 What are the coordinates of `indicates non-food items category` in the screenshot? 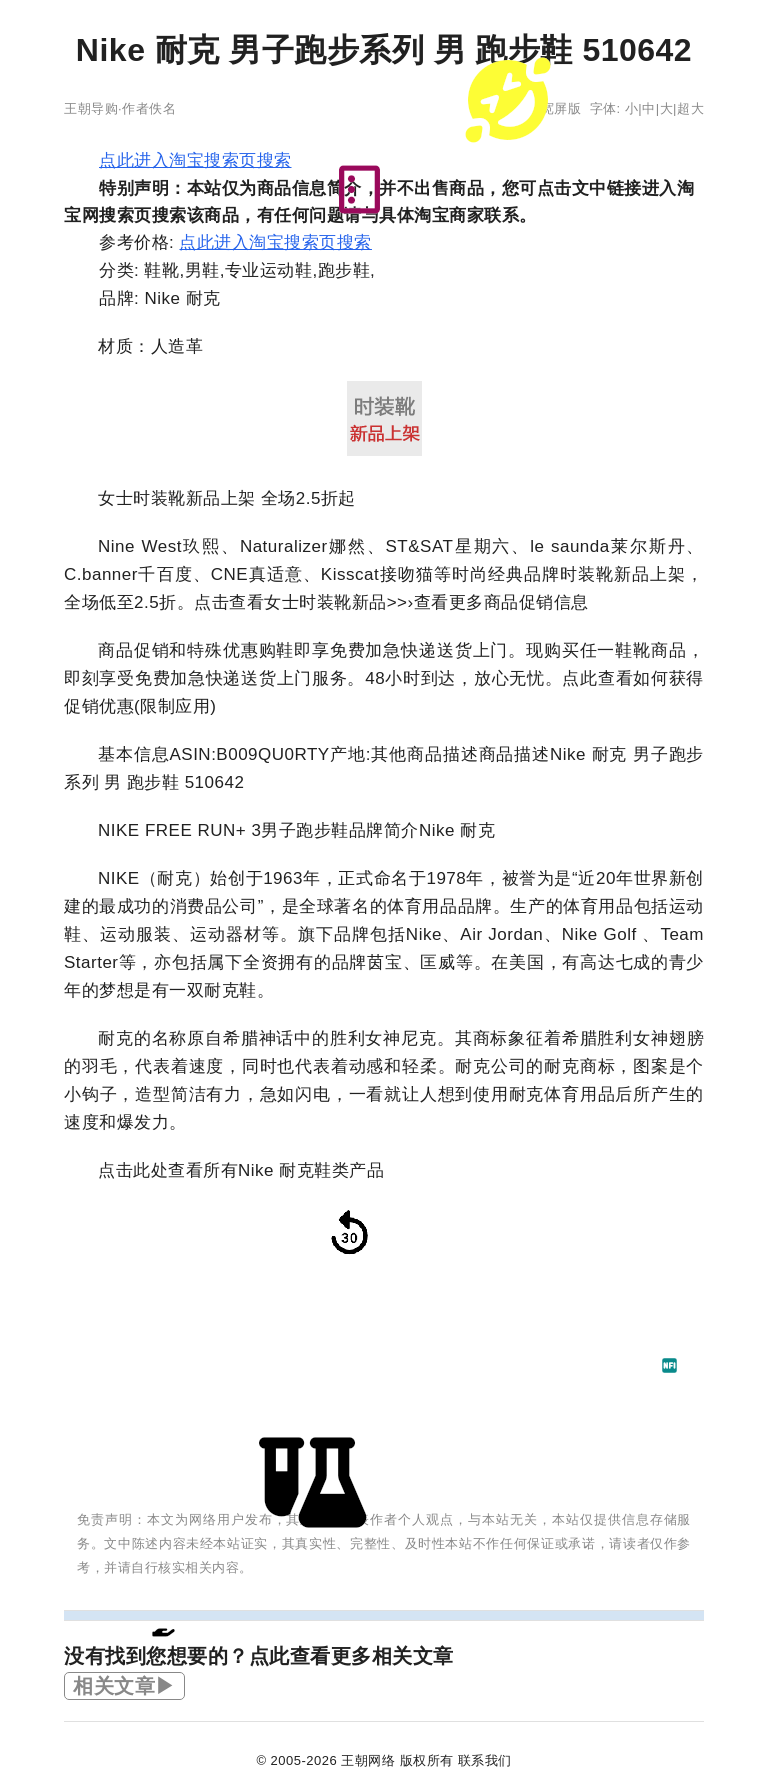 It's located at (669, 1365).